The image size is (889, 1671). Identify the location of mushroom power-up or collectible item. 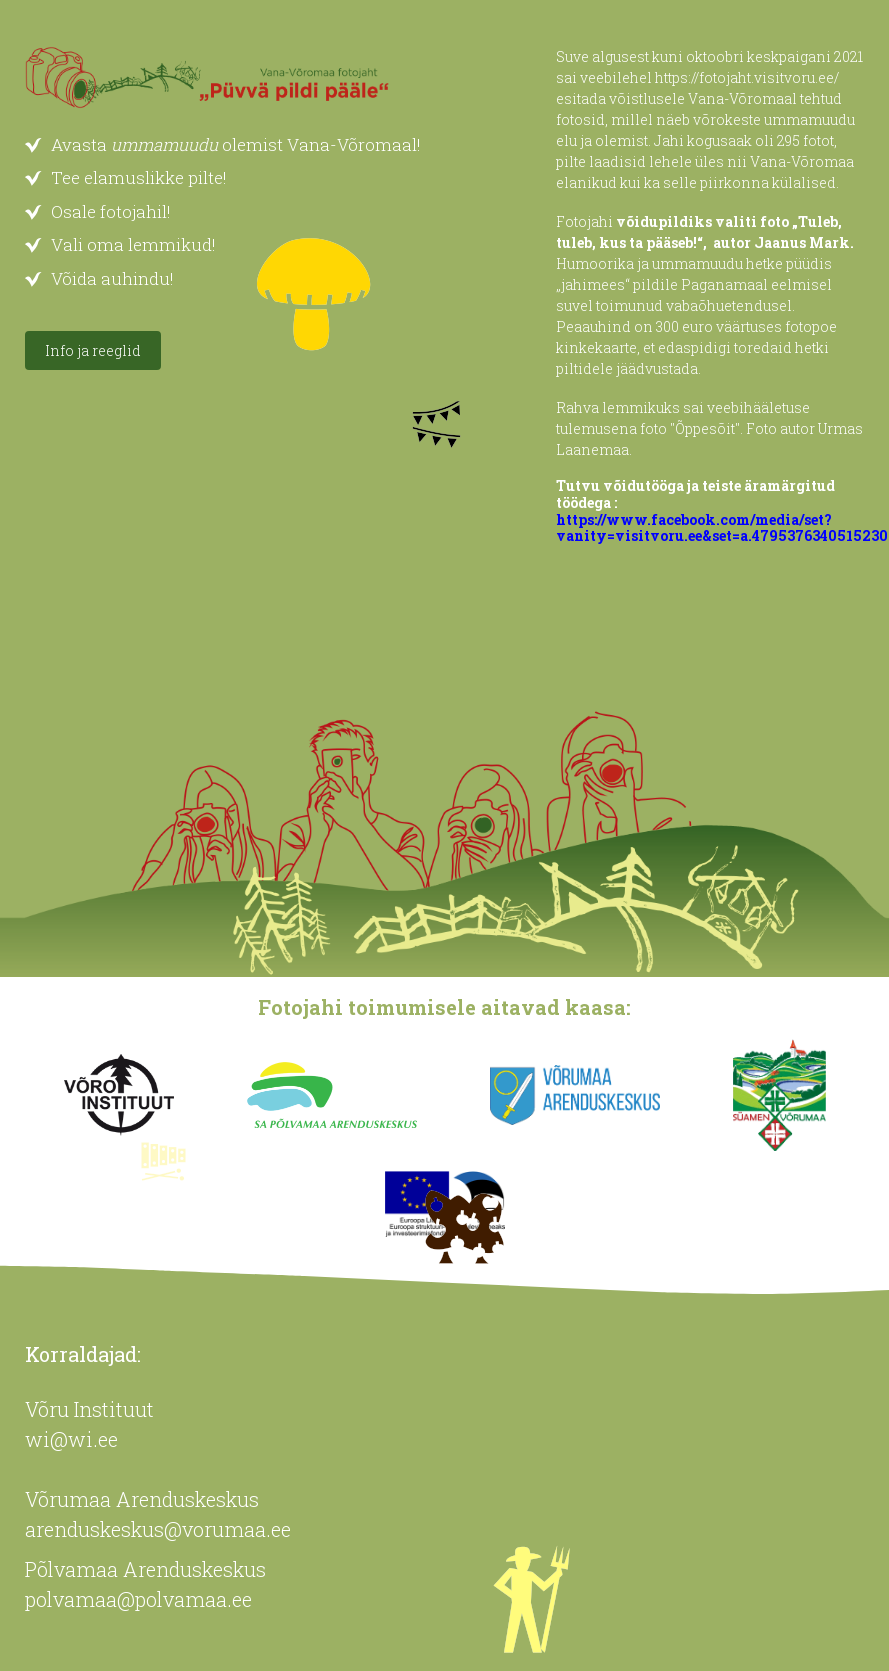
(313, 293).